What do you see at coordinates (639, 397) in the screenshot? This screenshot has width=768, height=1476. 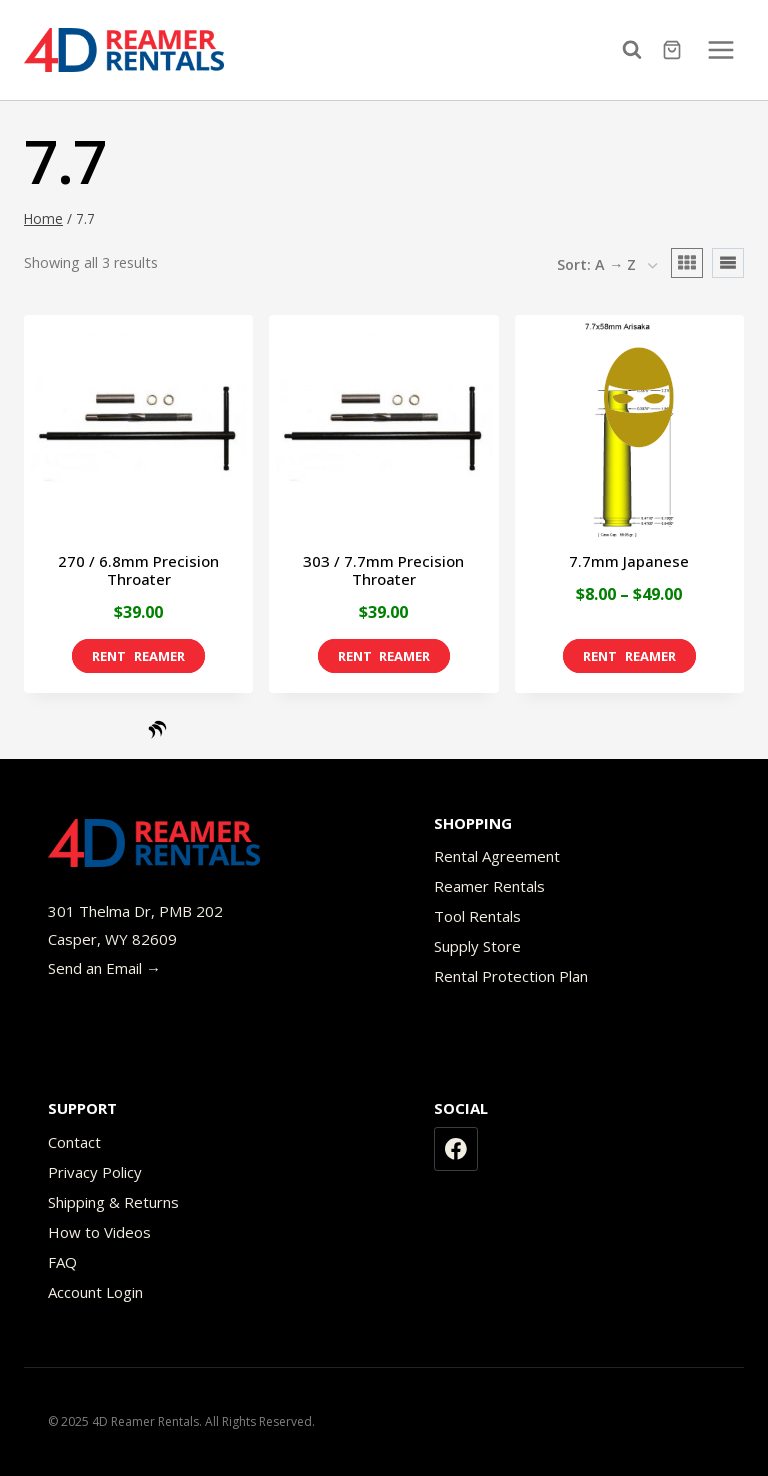 I see `toggle stealth or incognito mode` at bounding box center [639, 397].